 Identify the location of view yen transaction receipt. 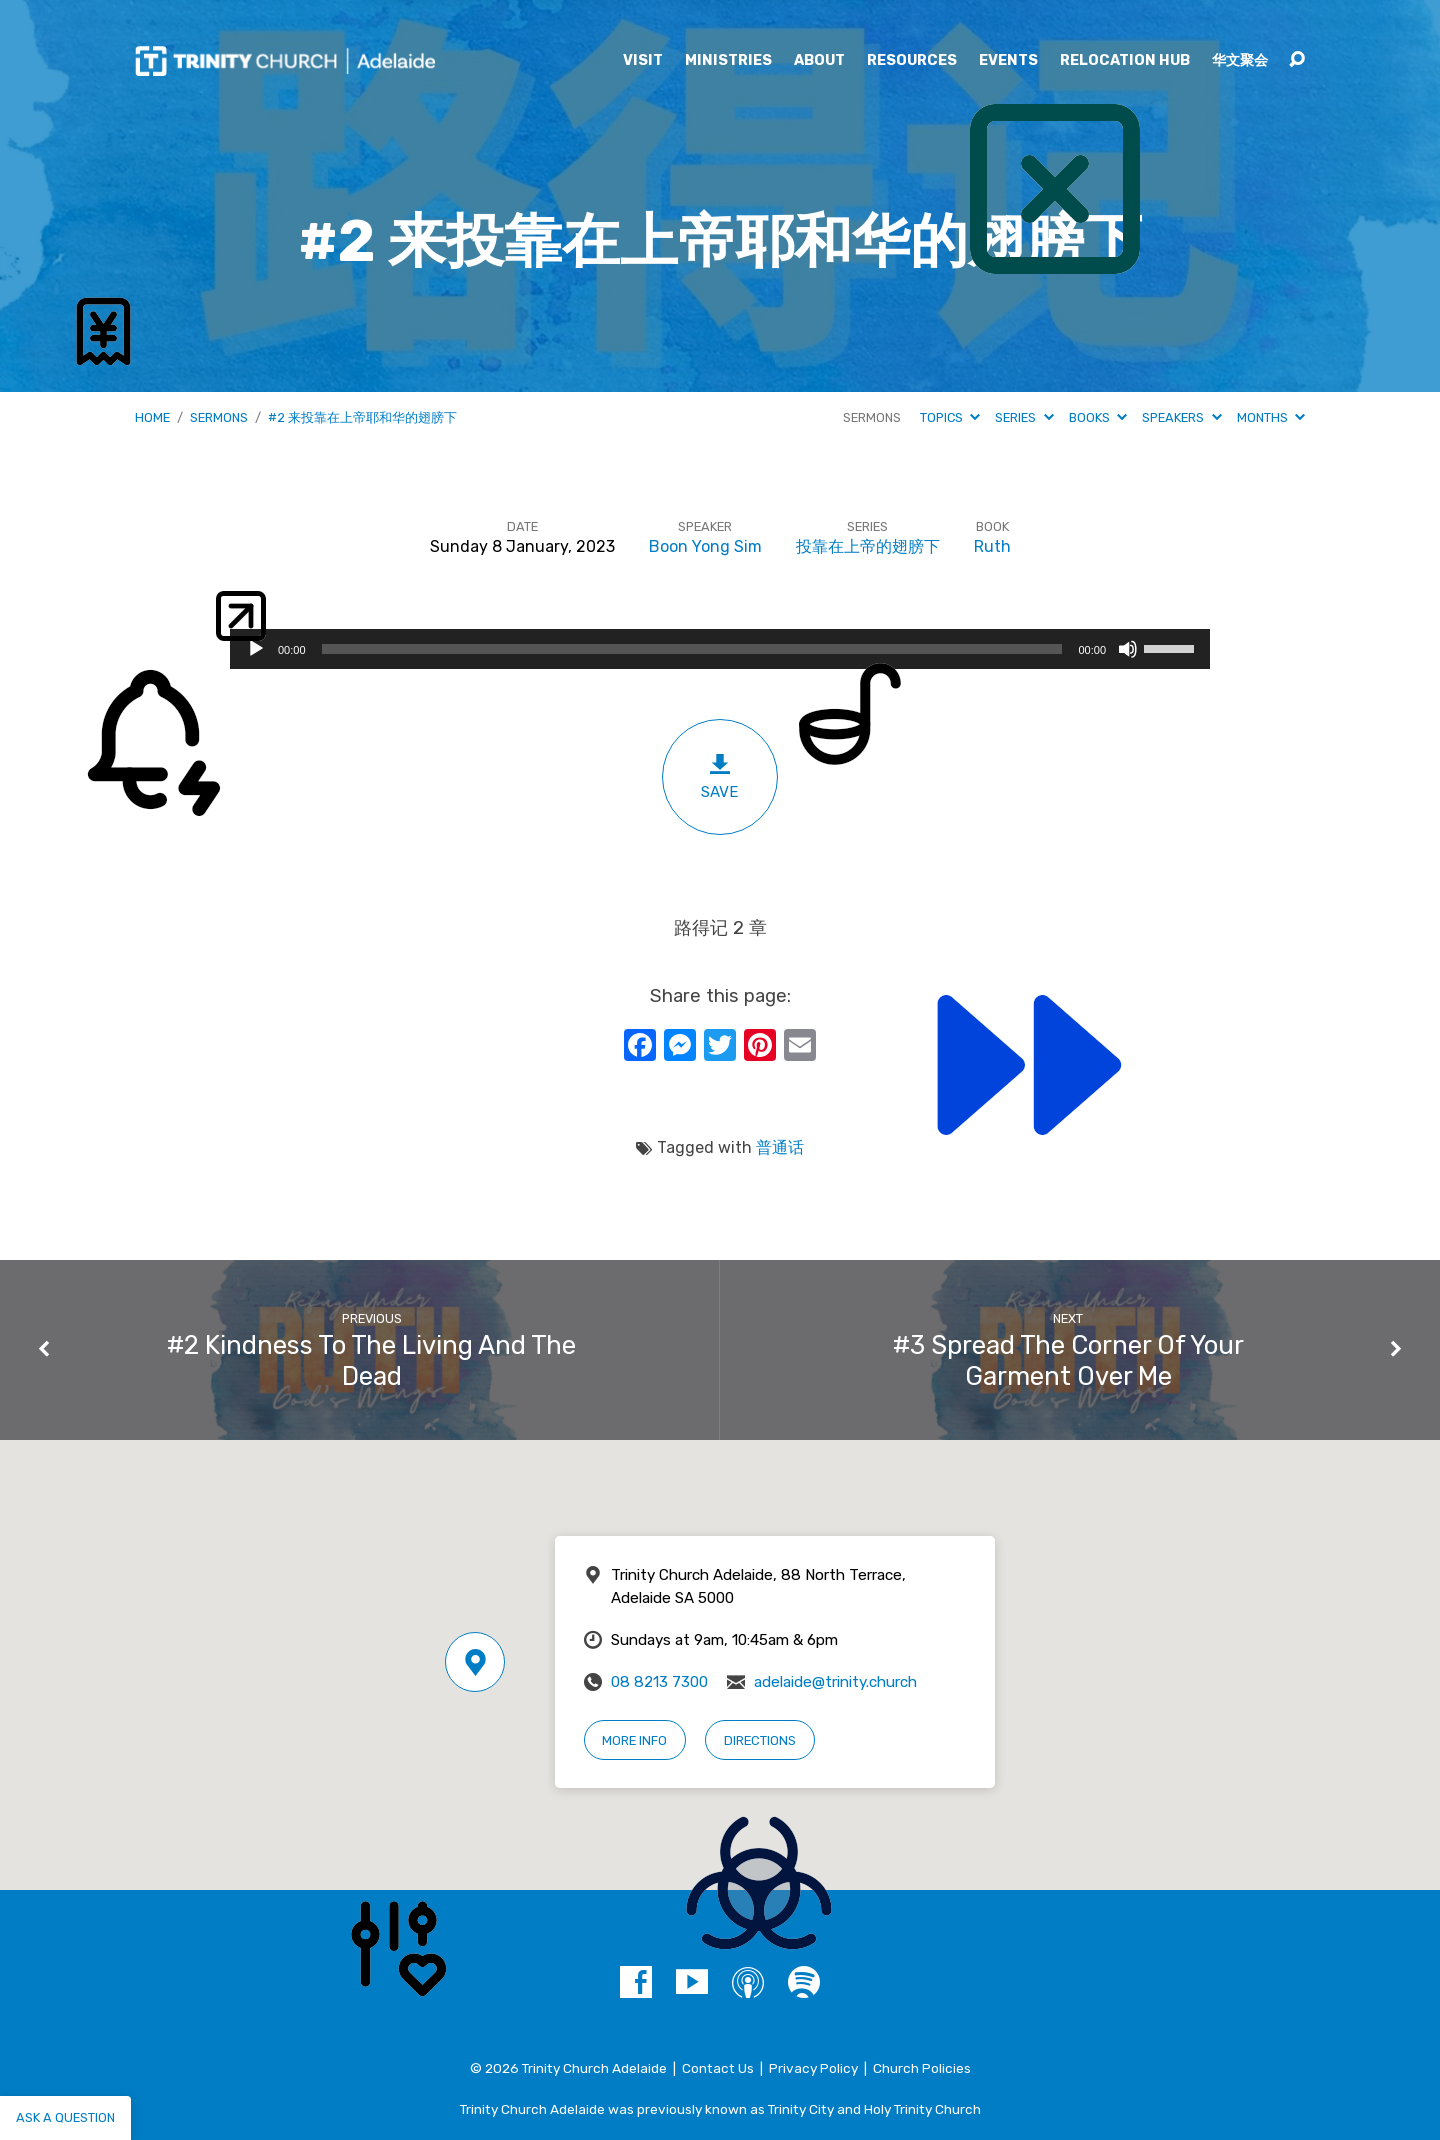
(103, 331).